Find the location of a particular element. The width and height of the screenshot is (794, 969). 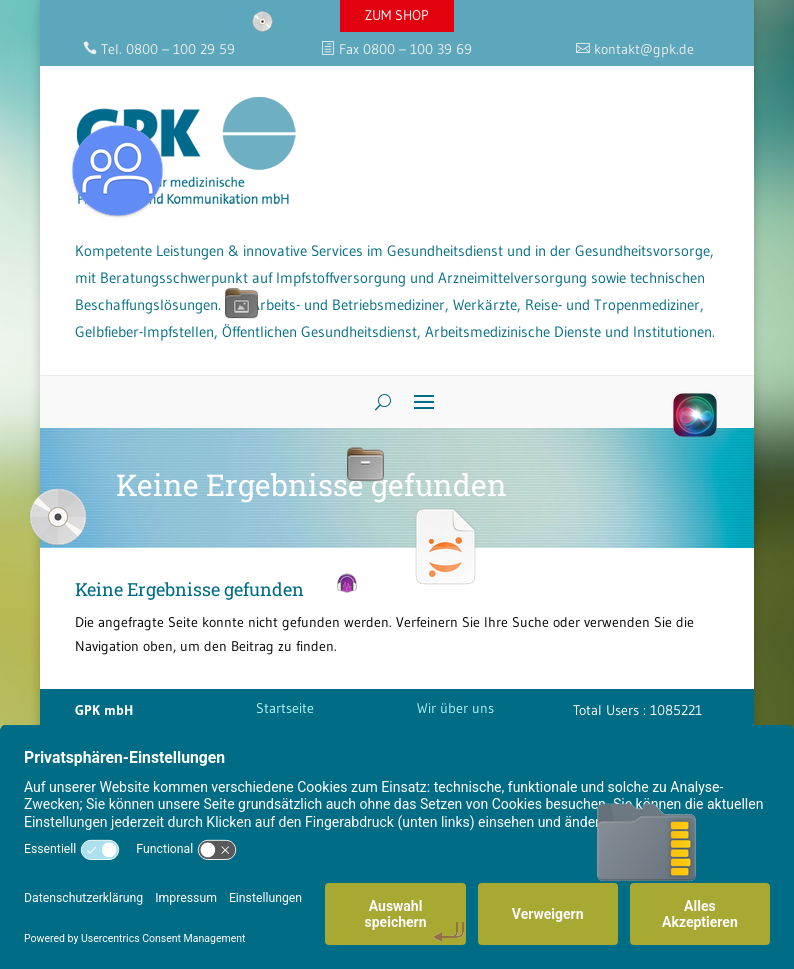

indicates a blu-ray disc drive or media is located at coordinates (262, 21).